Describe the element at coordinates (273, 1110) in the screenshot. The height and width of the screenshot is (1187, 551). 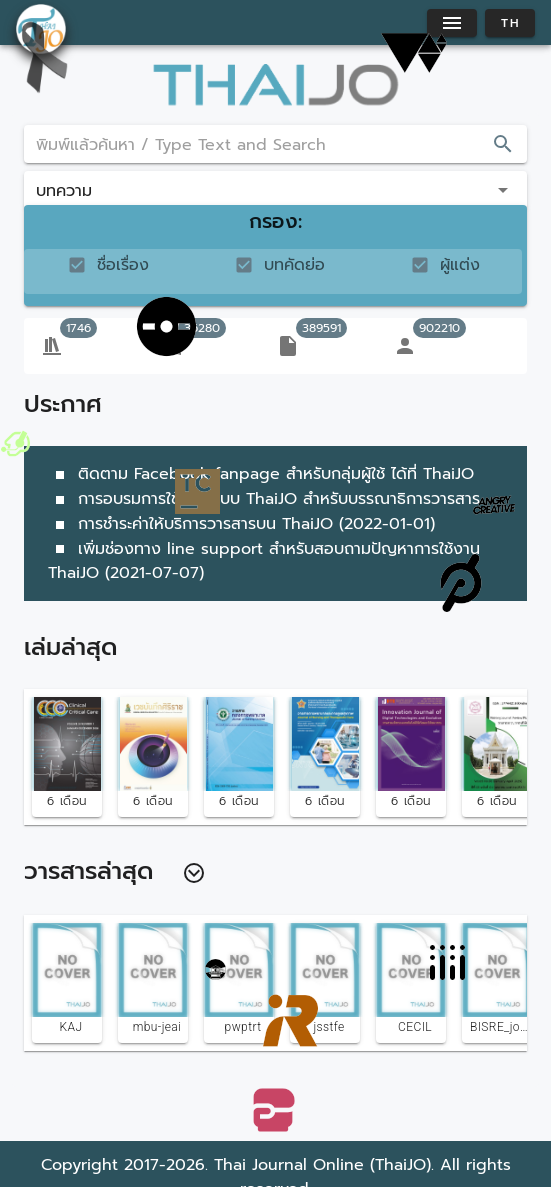
I see `access boxing or combat sports content` at that location.